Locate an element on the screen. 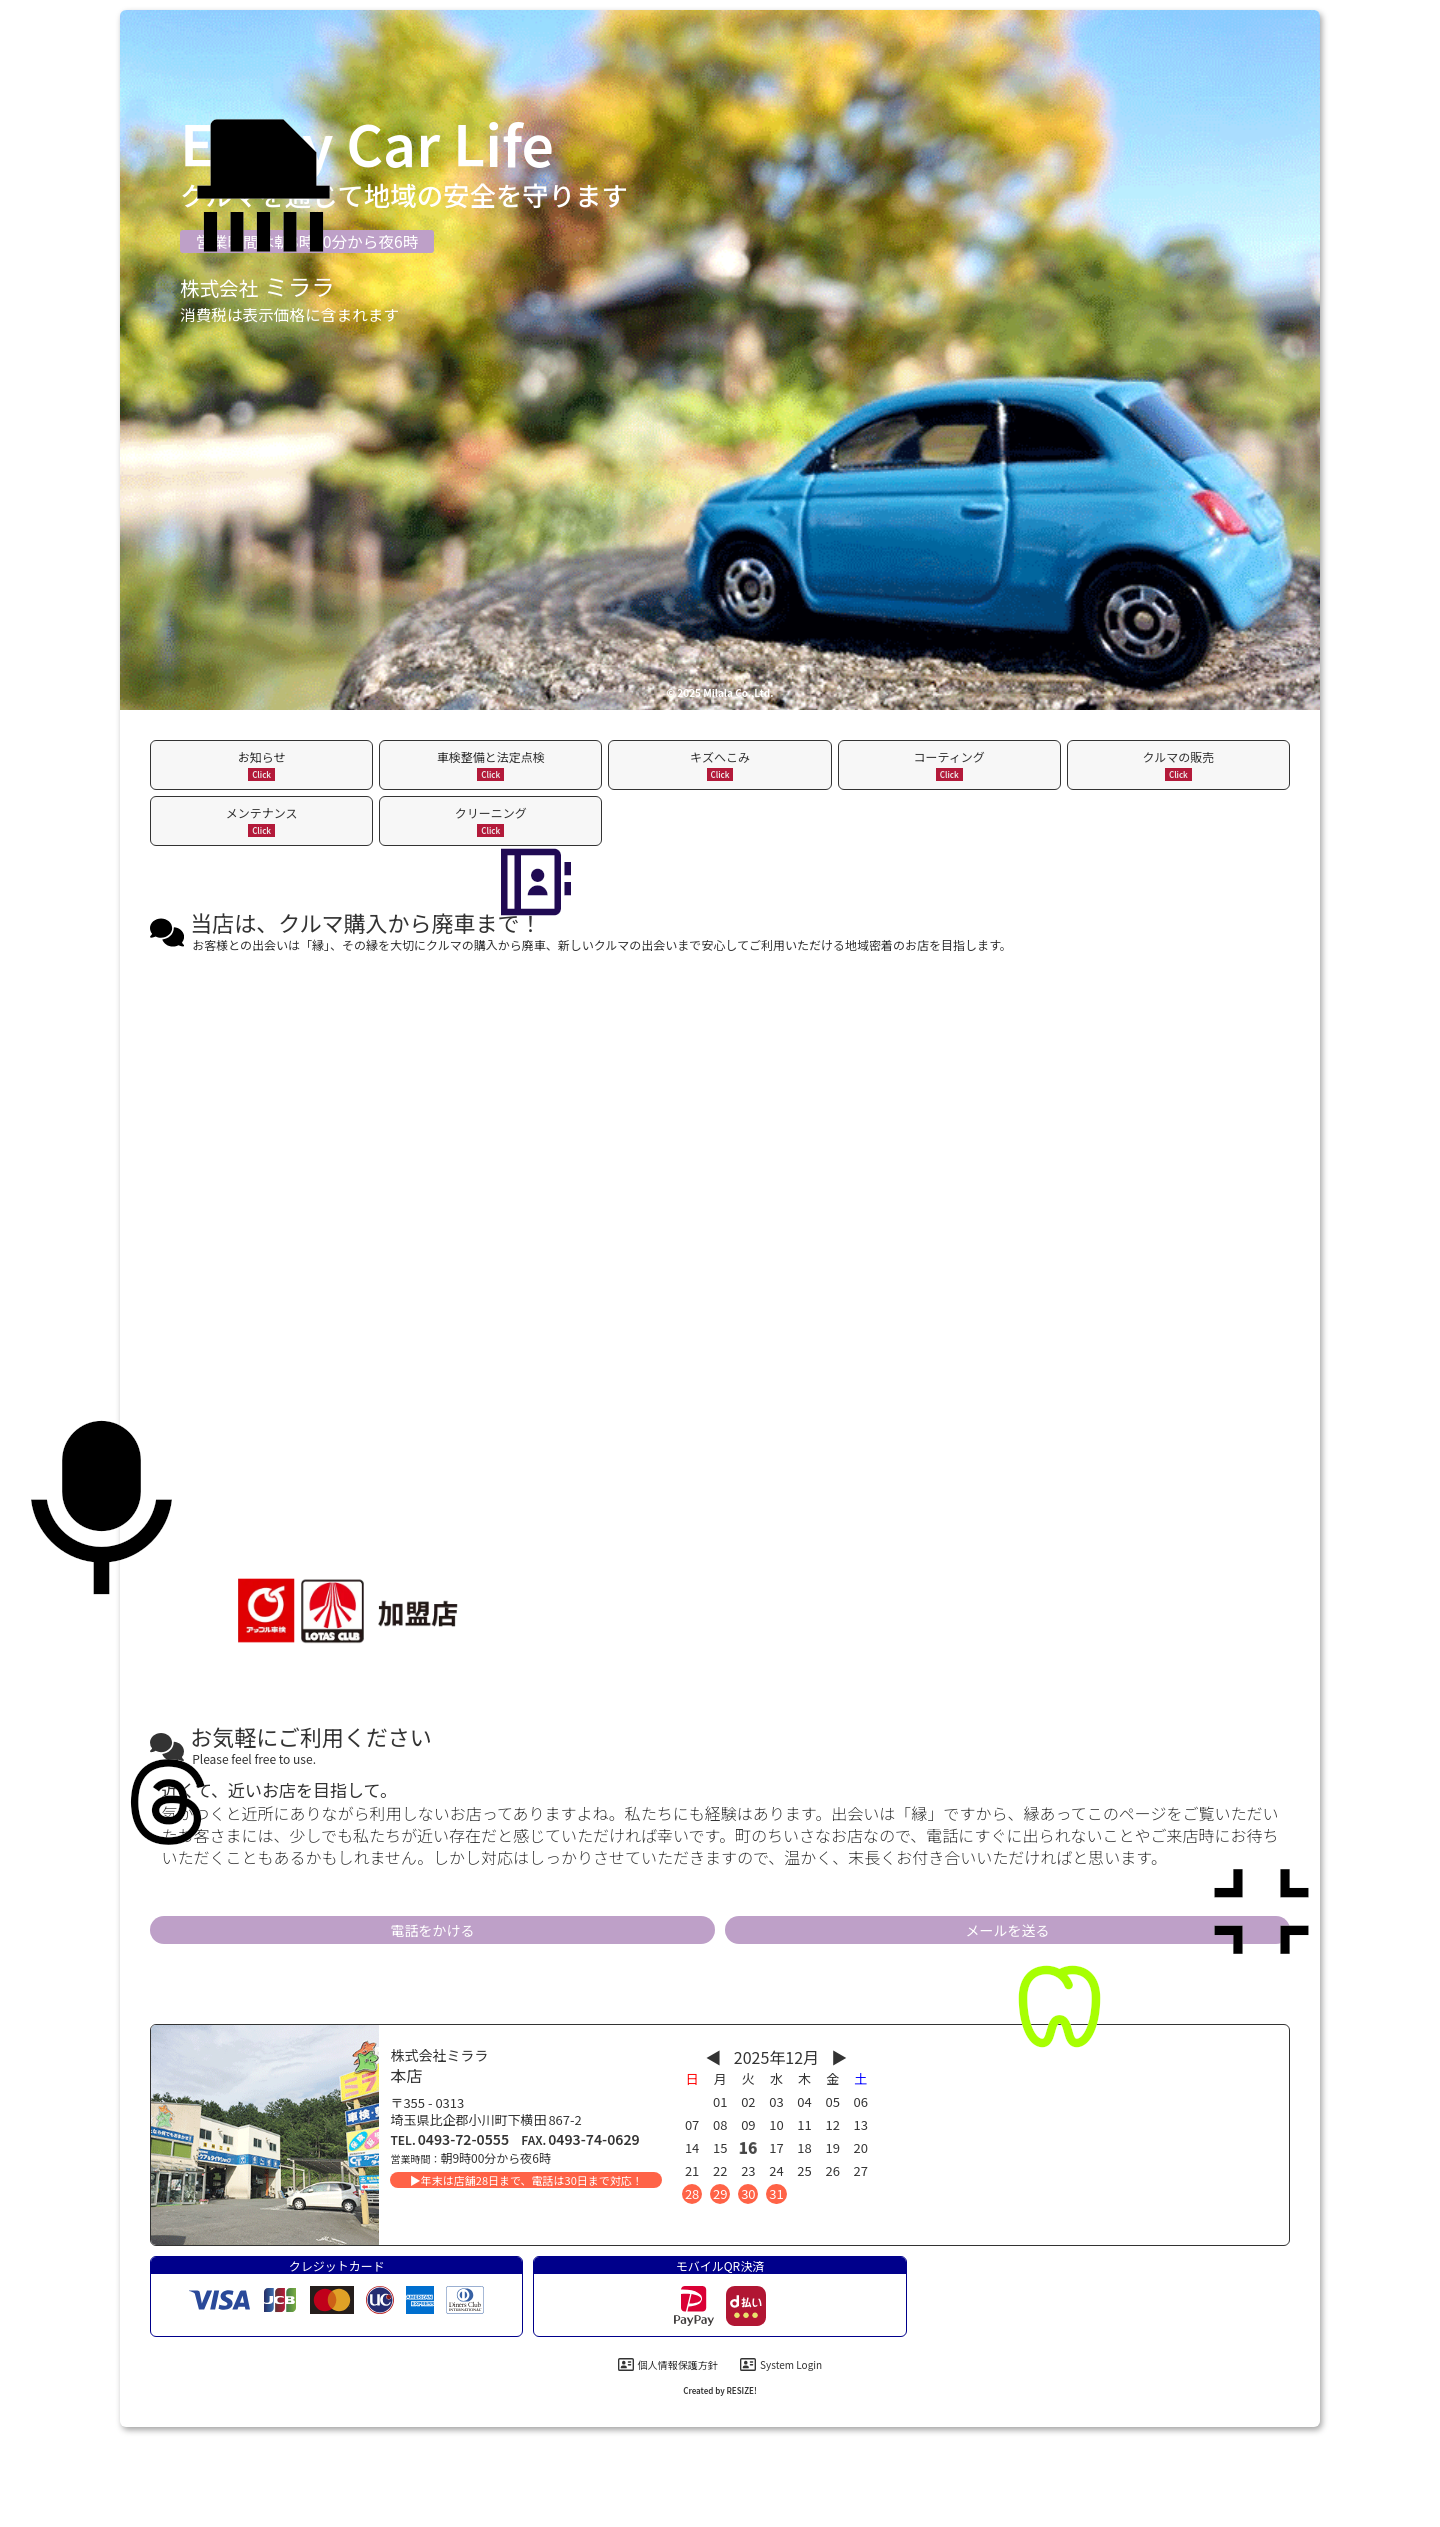  open the Threads app is located at coordinates (168, 1802).